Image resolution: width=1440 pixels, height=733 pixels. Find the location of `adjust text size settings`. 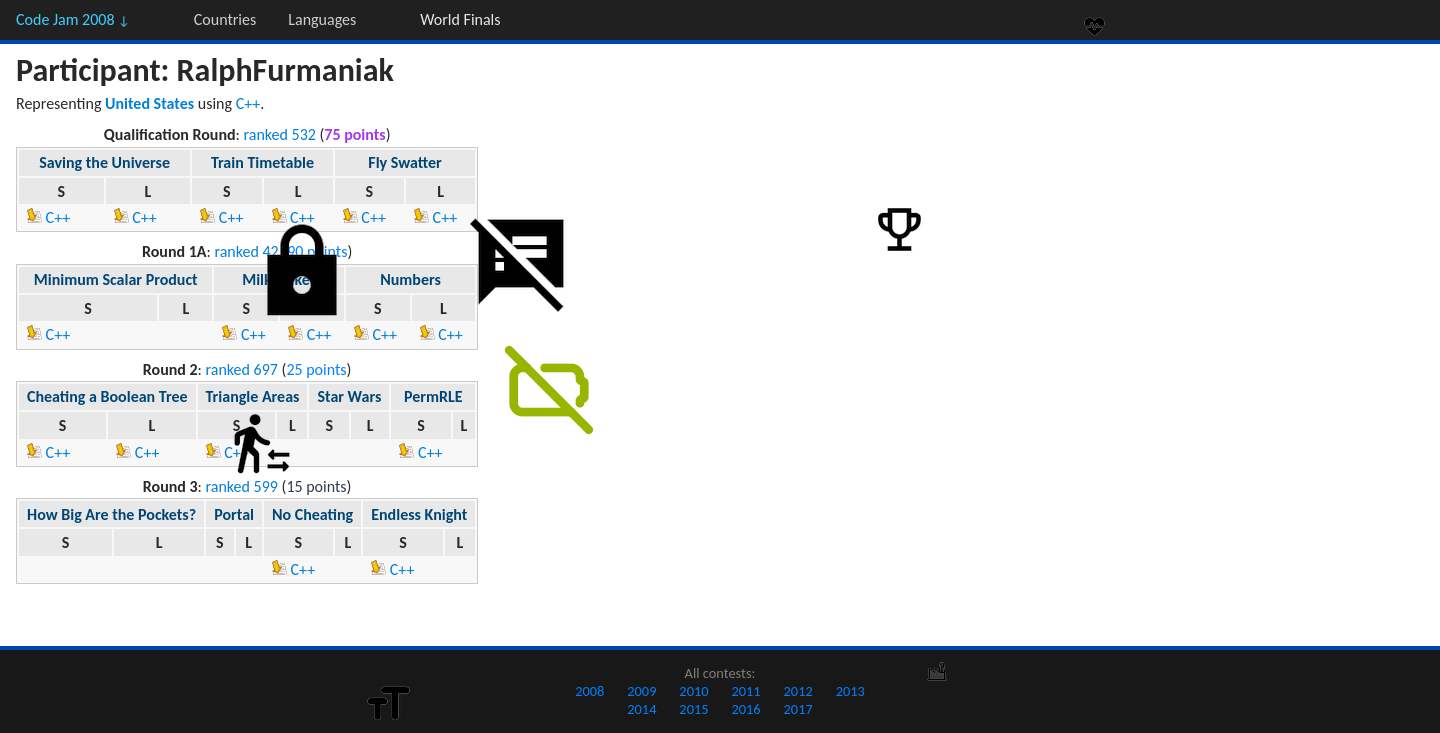

adjust text size settings is located at coordinates (387, 704).